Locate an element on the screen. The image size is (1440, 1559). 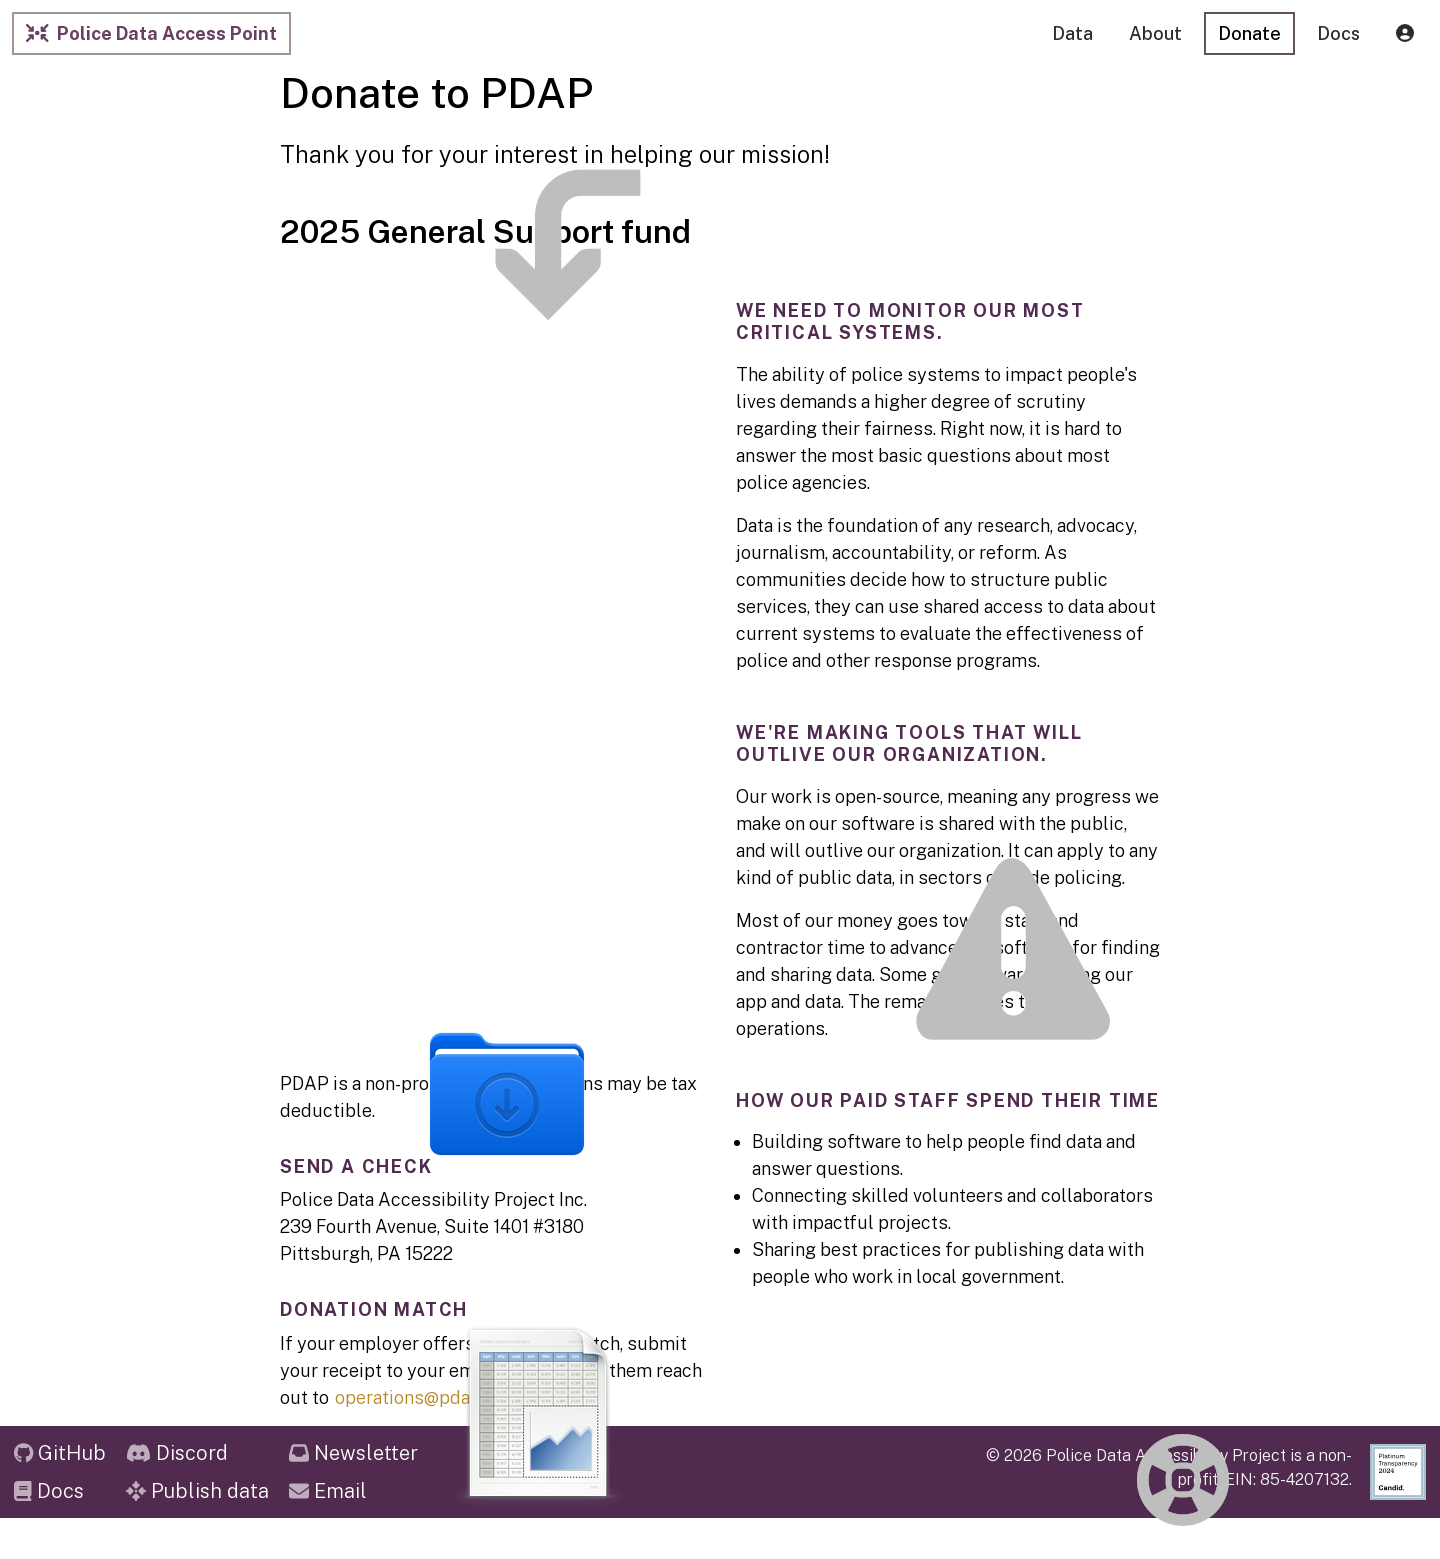
access your downloads folder is located at coordinates (507, 1094).